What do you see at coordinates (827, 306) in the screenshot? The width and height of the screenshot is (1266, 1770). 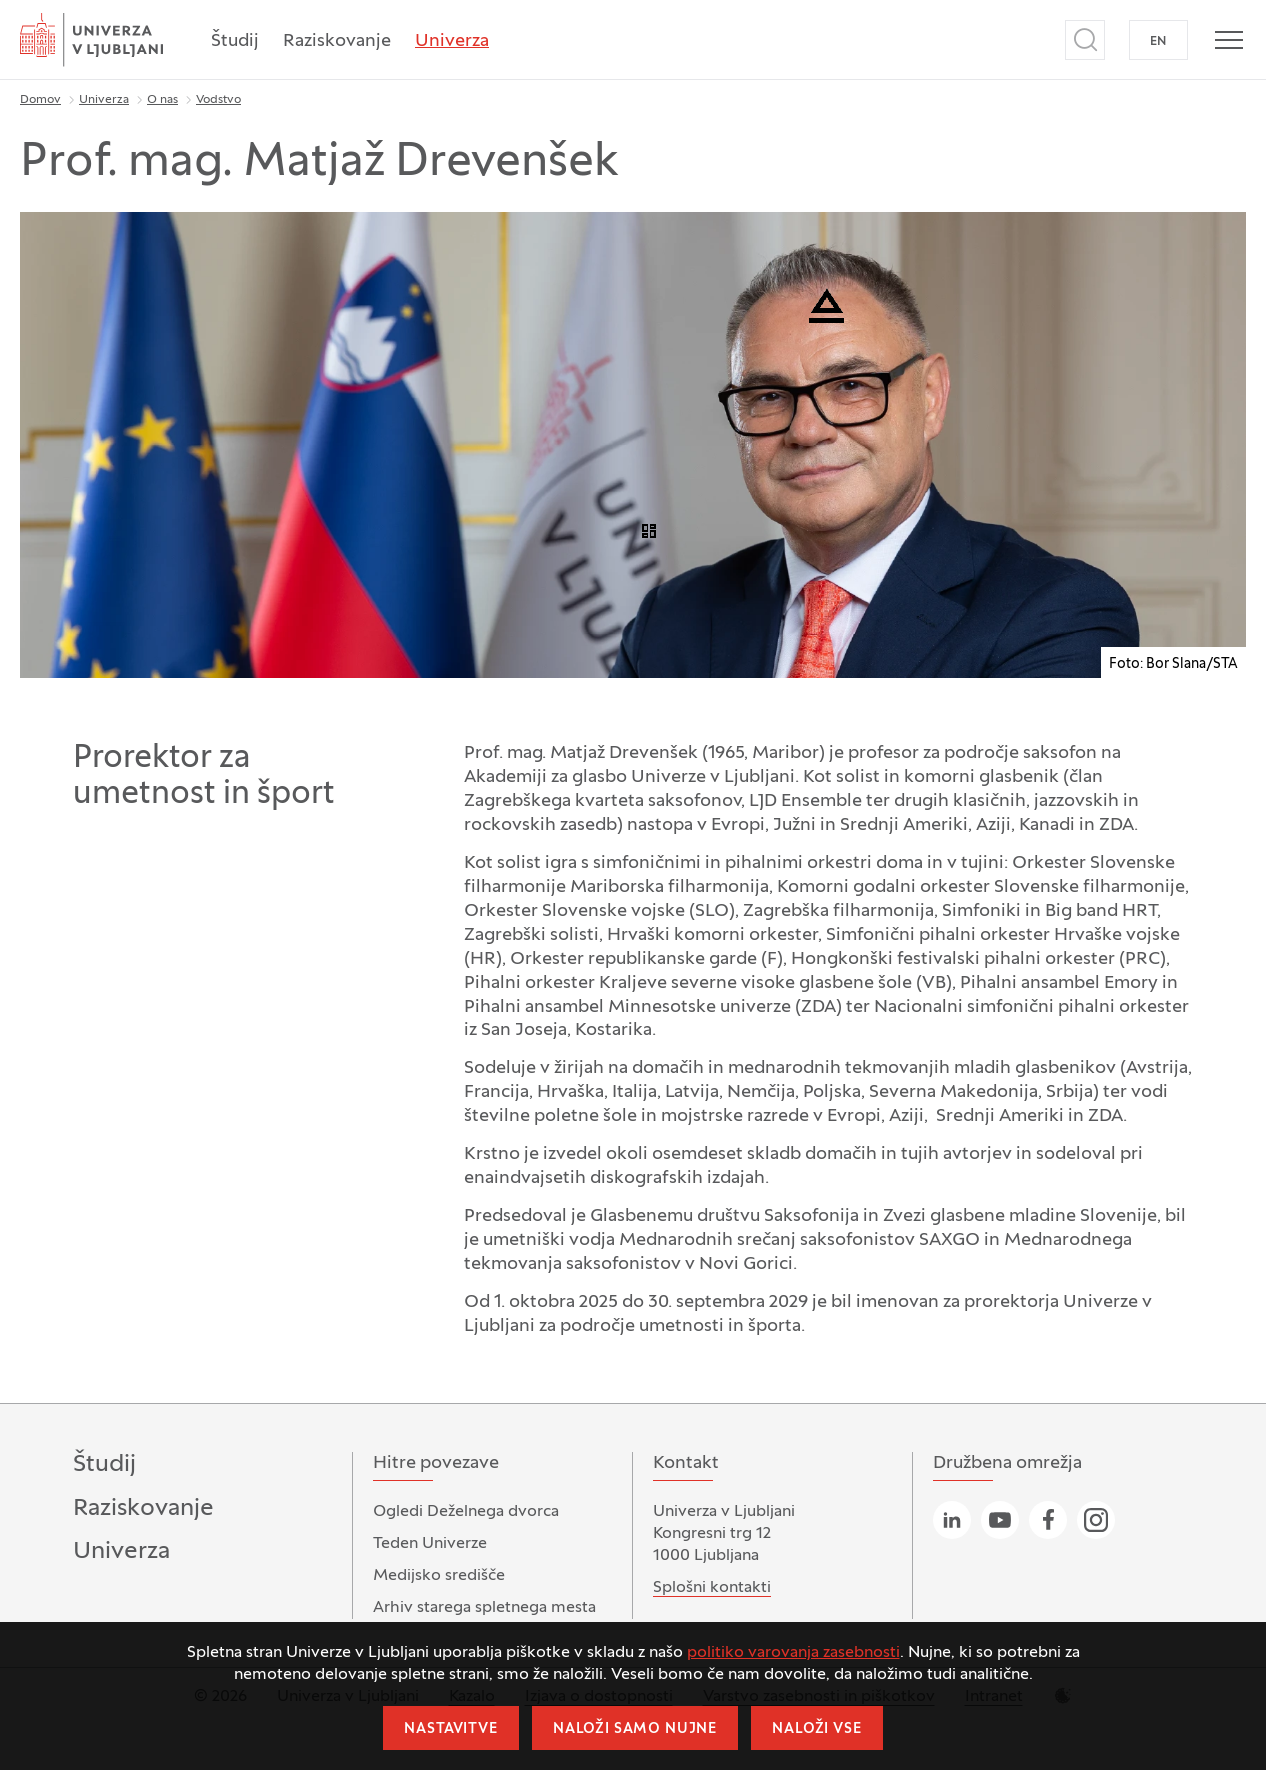 I see `eject a disc or removable media` at bounding box center [827, 306].